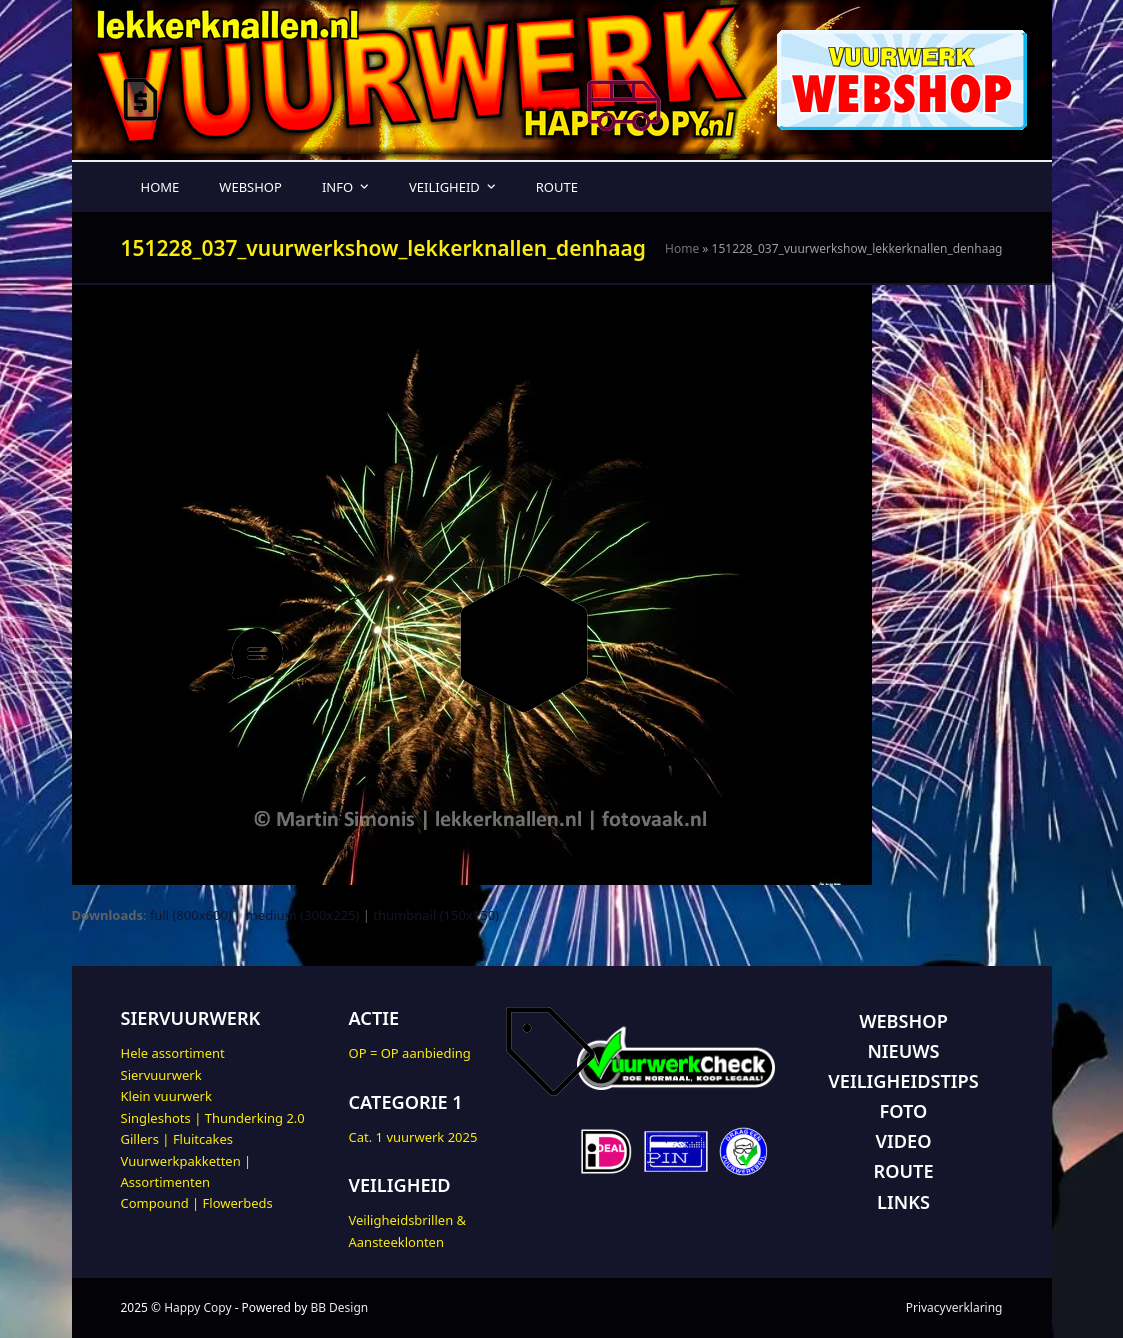 This screenshot has width=1123, height=1338. Describe the element at coordinates (257, 653) in the screenshot. I see `open chat or messaging` at that location.